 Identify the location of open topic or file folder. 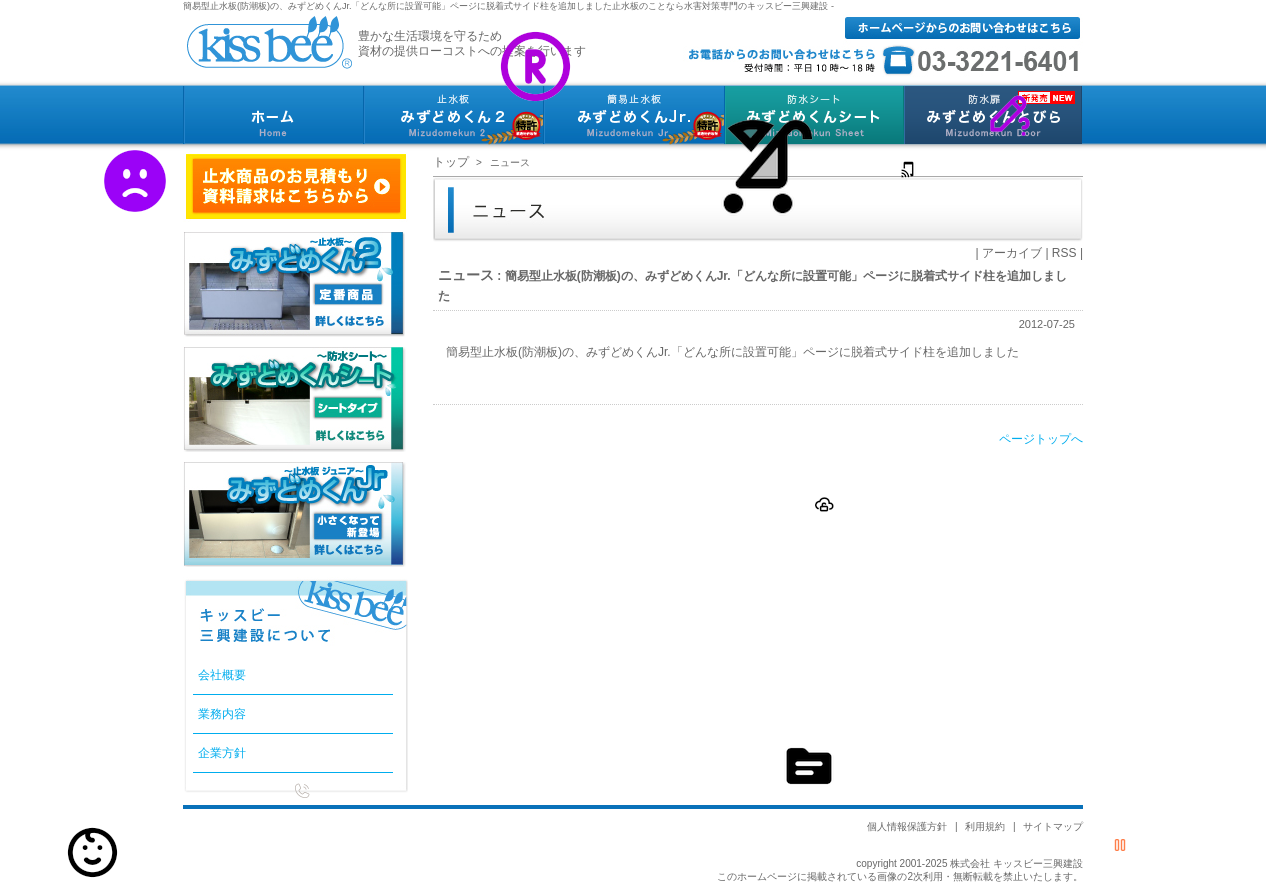
(809, 766).